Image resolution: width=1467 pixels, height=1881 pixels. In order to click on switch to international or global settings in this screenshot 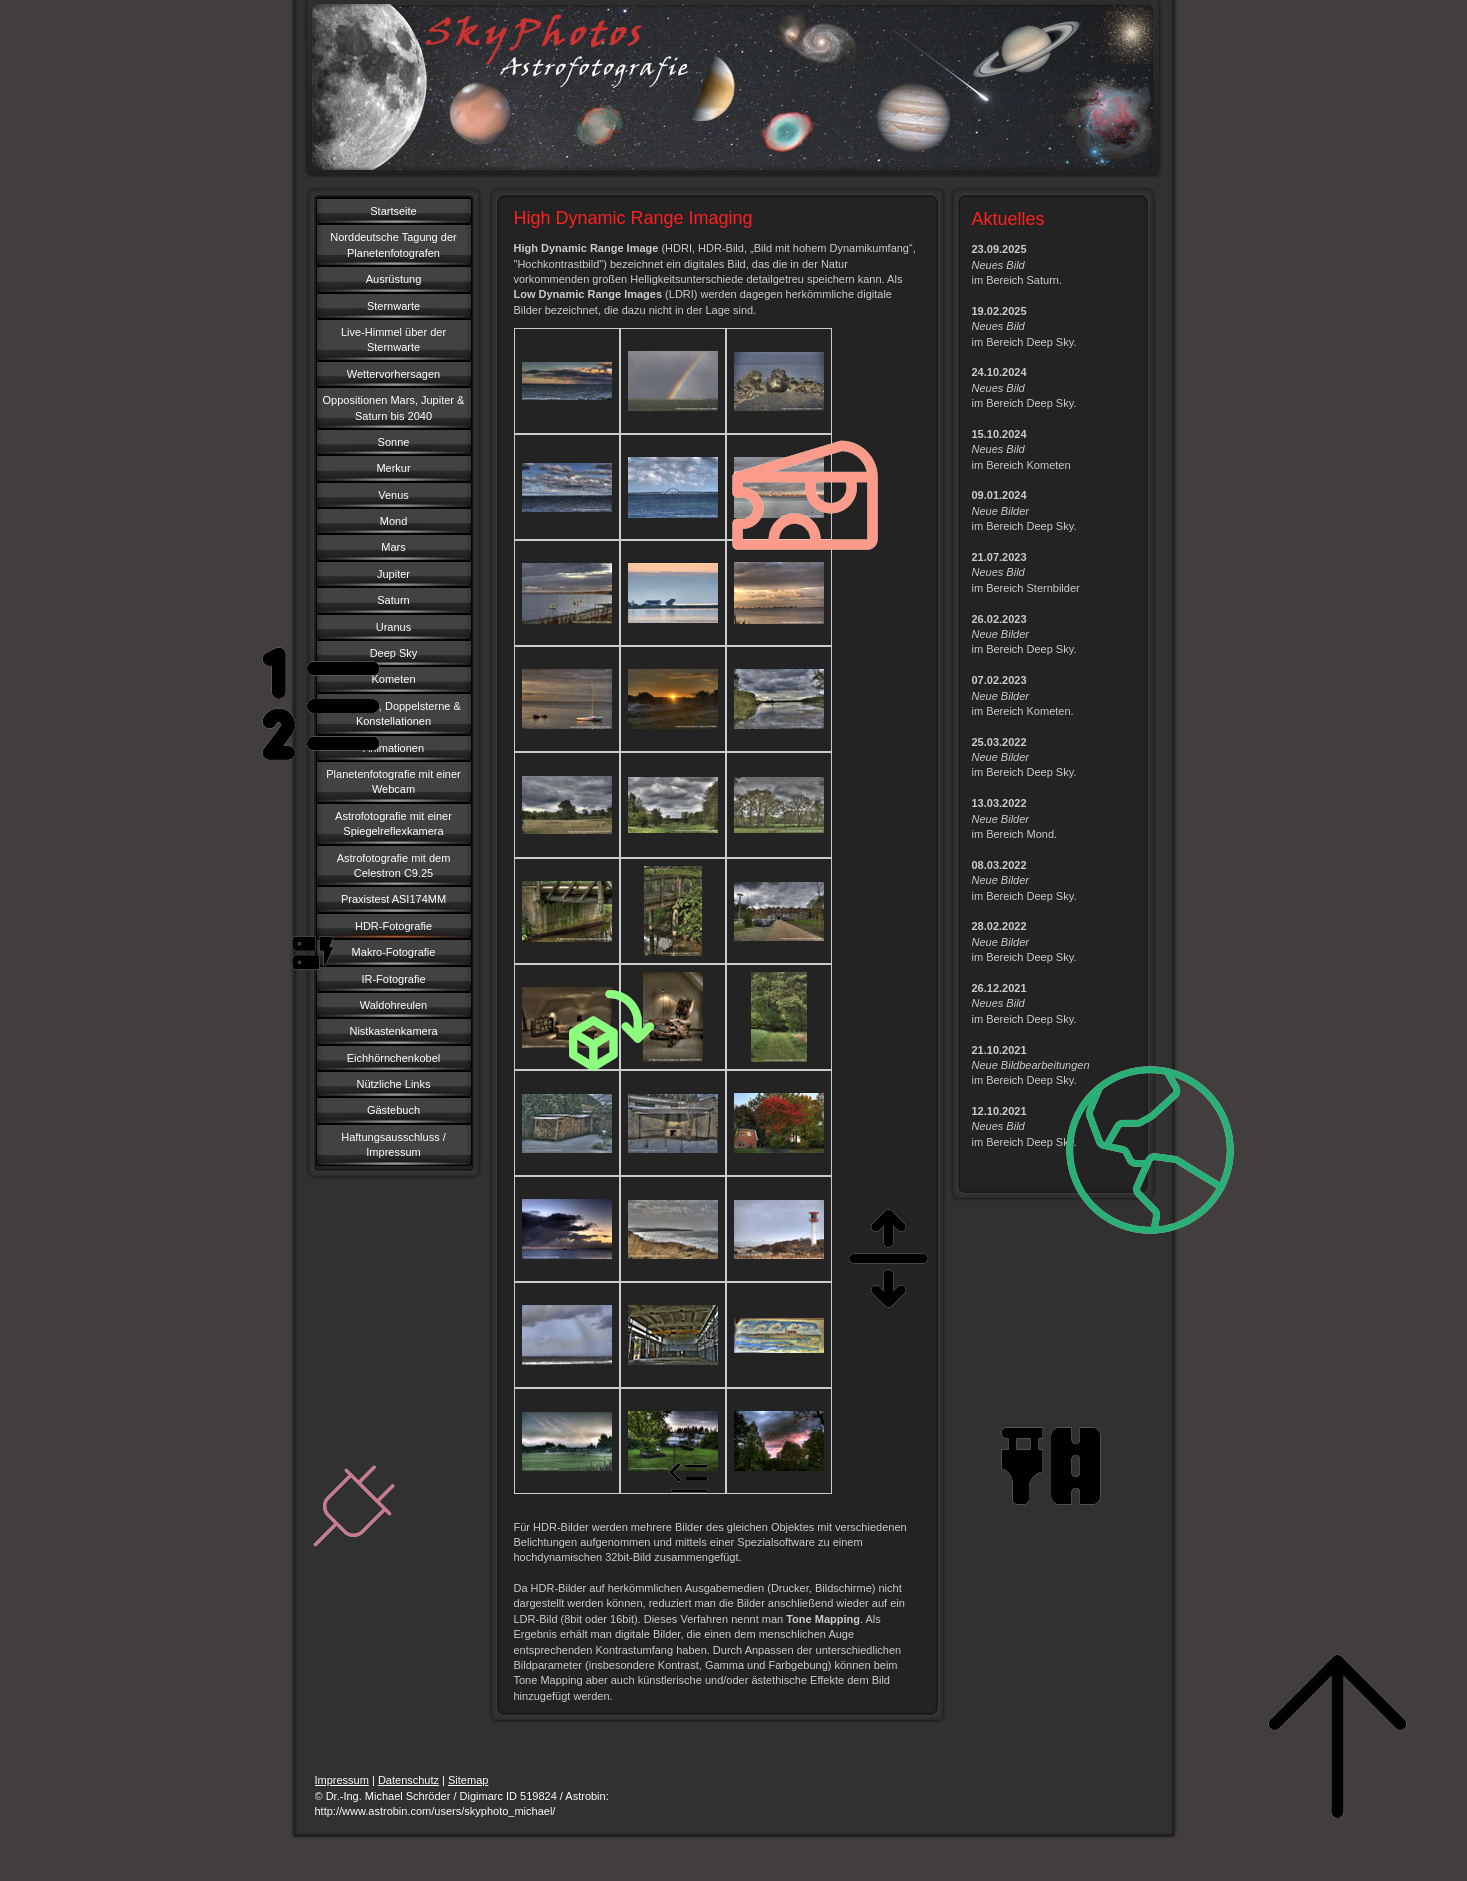, I will do `click(1150, 1150)`.